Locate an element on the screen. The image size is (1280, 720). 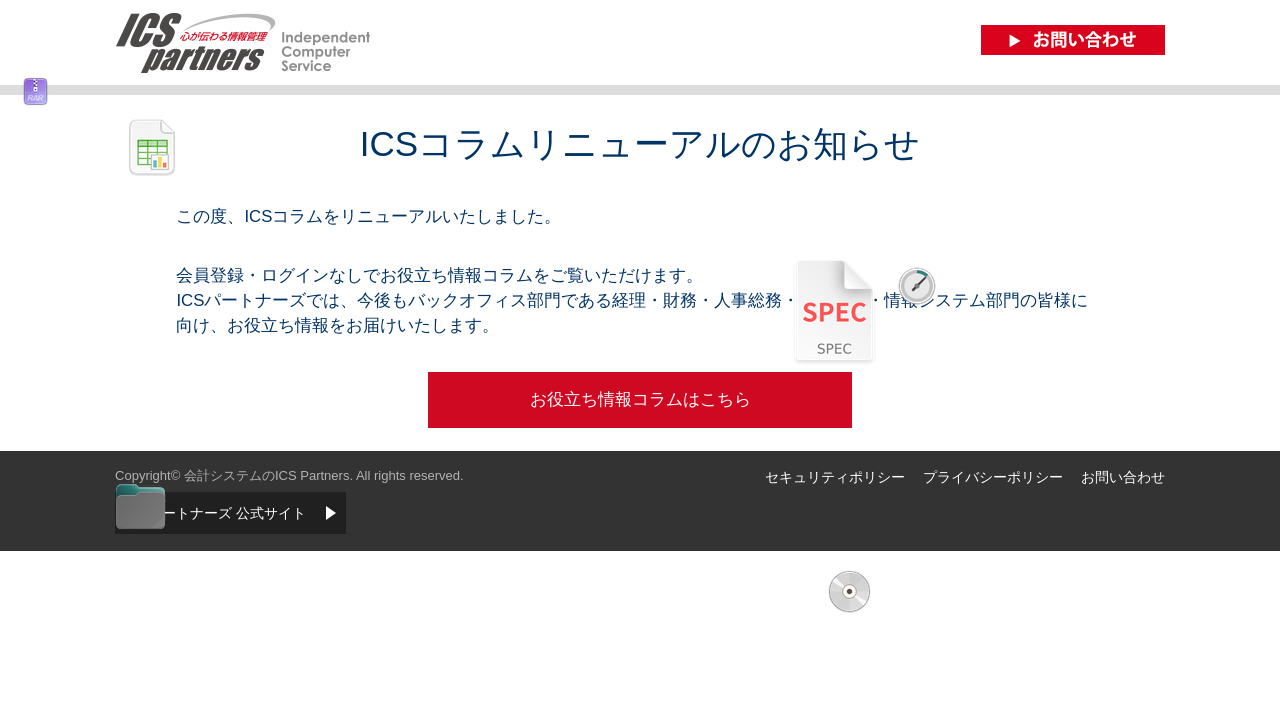
spreadsheet file created in openoffice calc is located at coordinates (152, 147).